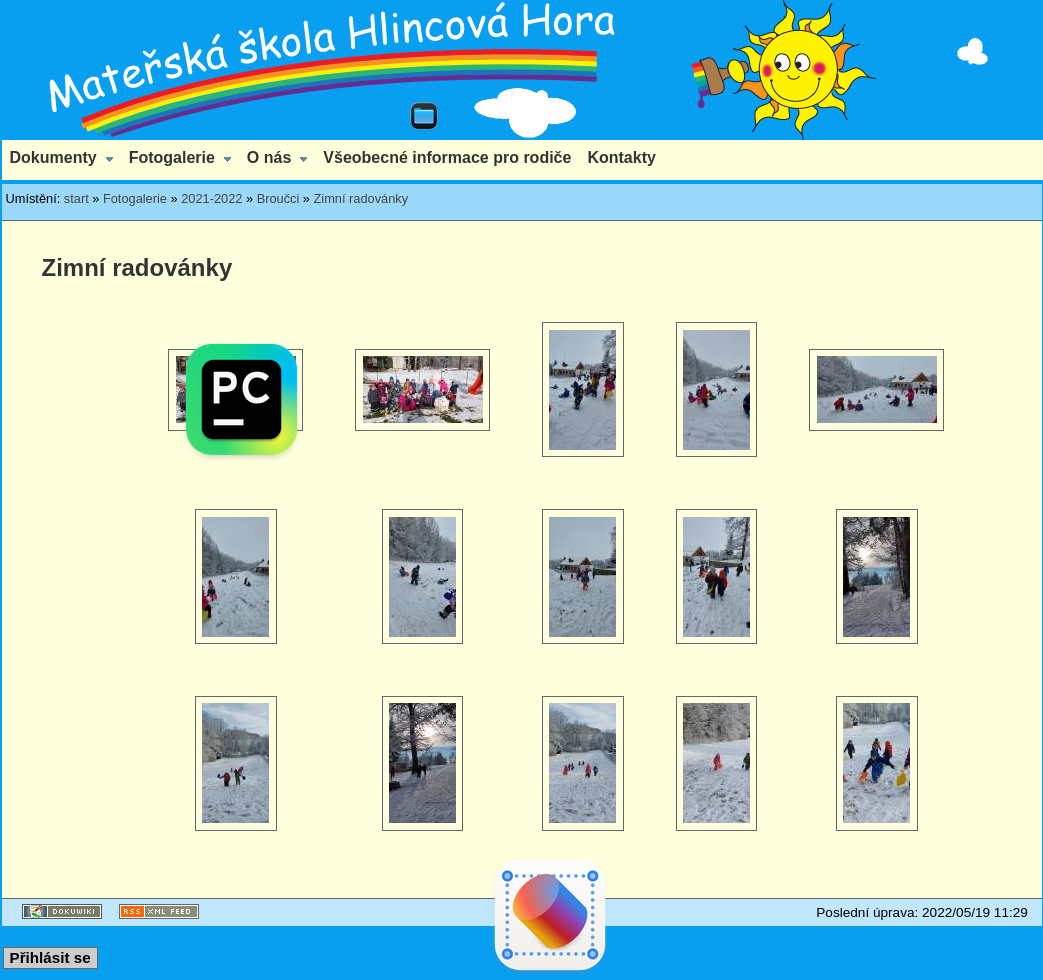 This screenshot has width=1043, height=980. Describe the element at coordinates (241, 399) in the screenshot. I see `open PyCharm IDE` at that location.